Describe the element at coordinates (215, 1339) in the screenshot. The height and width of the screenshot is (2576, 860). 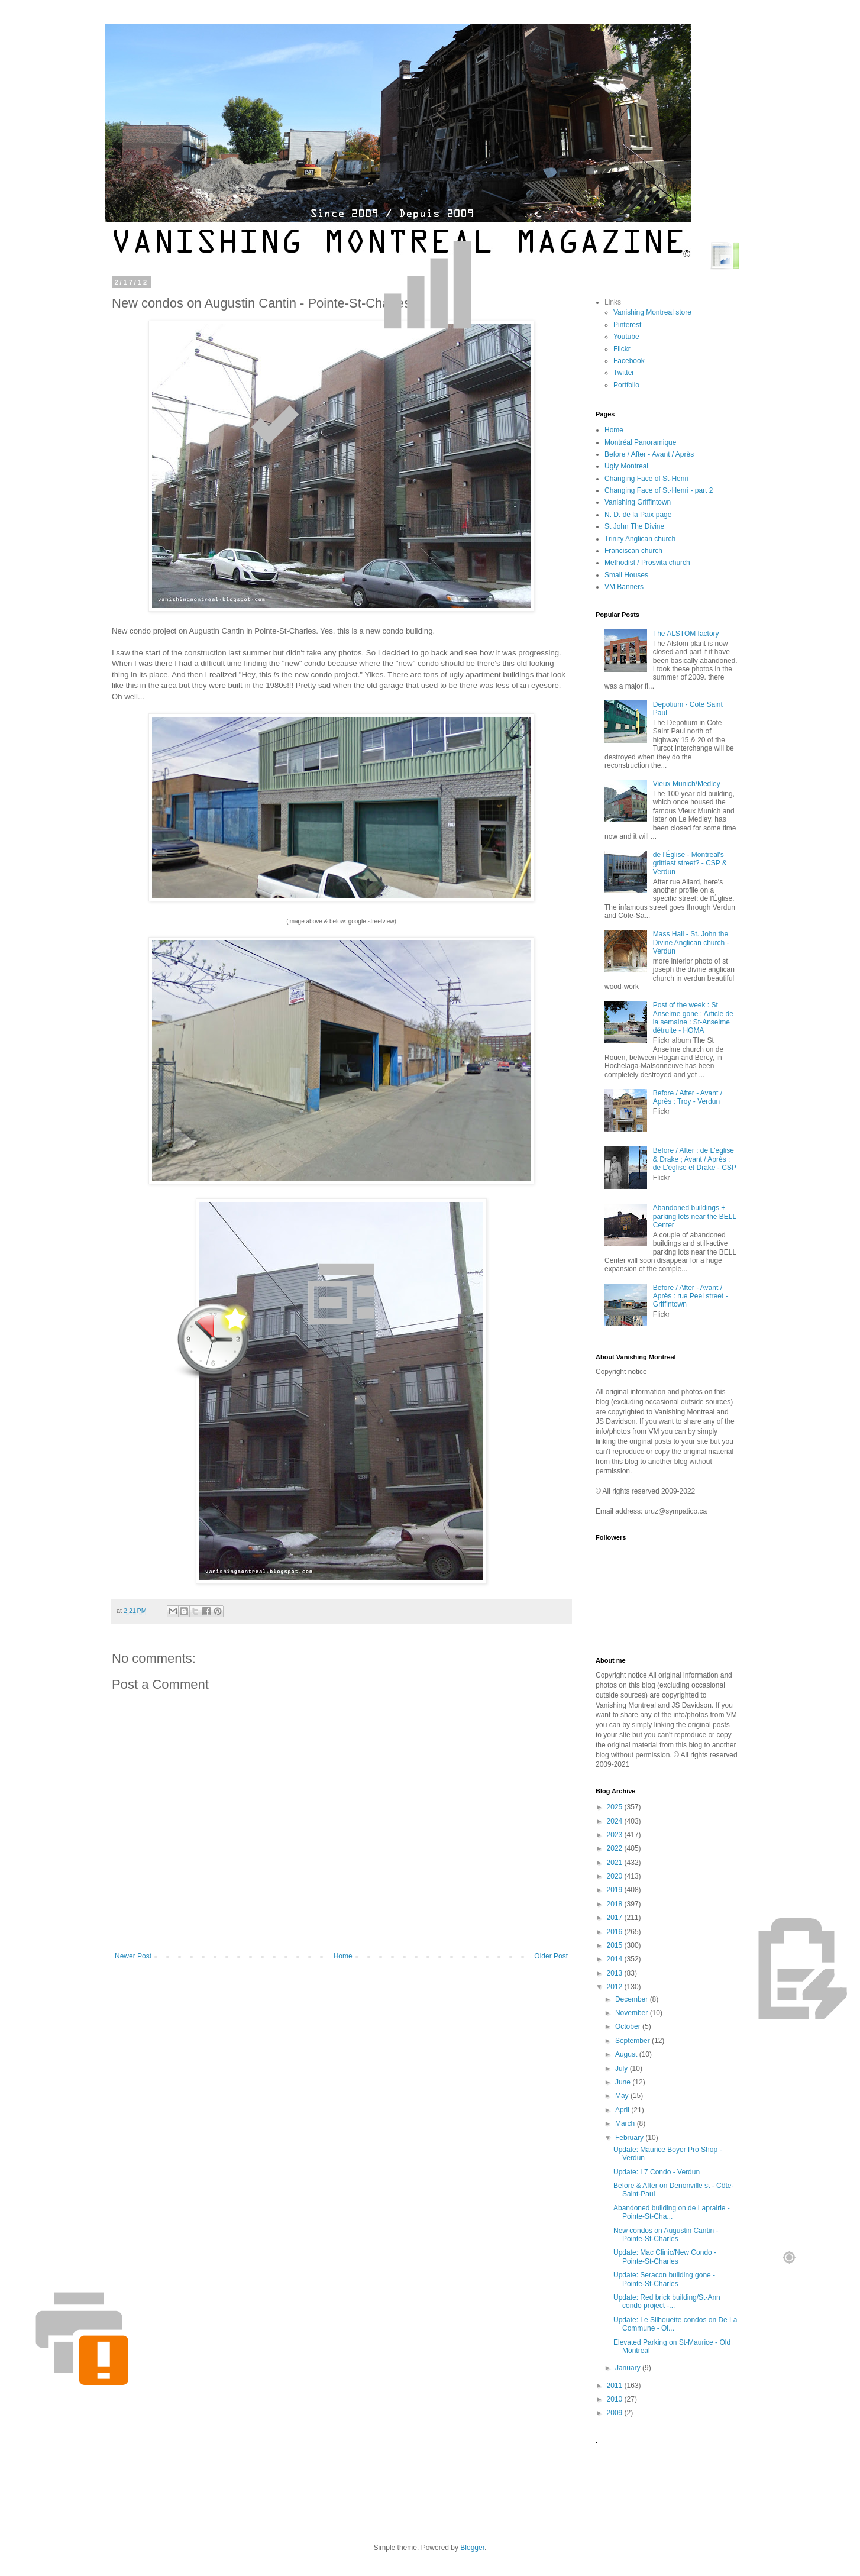
I see `create a new calendar appointment` at that location.